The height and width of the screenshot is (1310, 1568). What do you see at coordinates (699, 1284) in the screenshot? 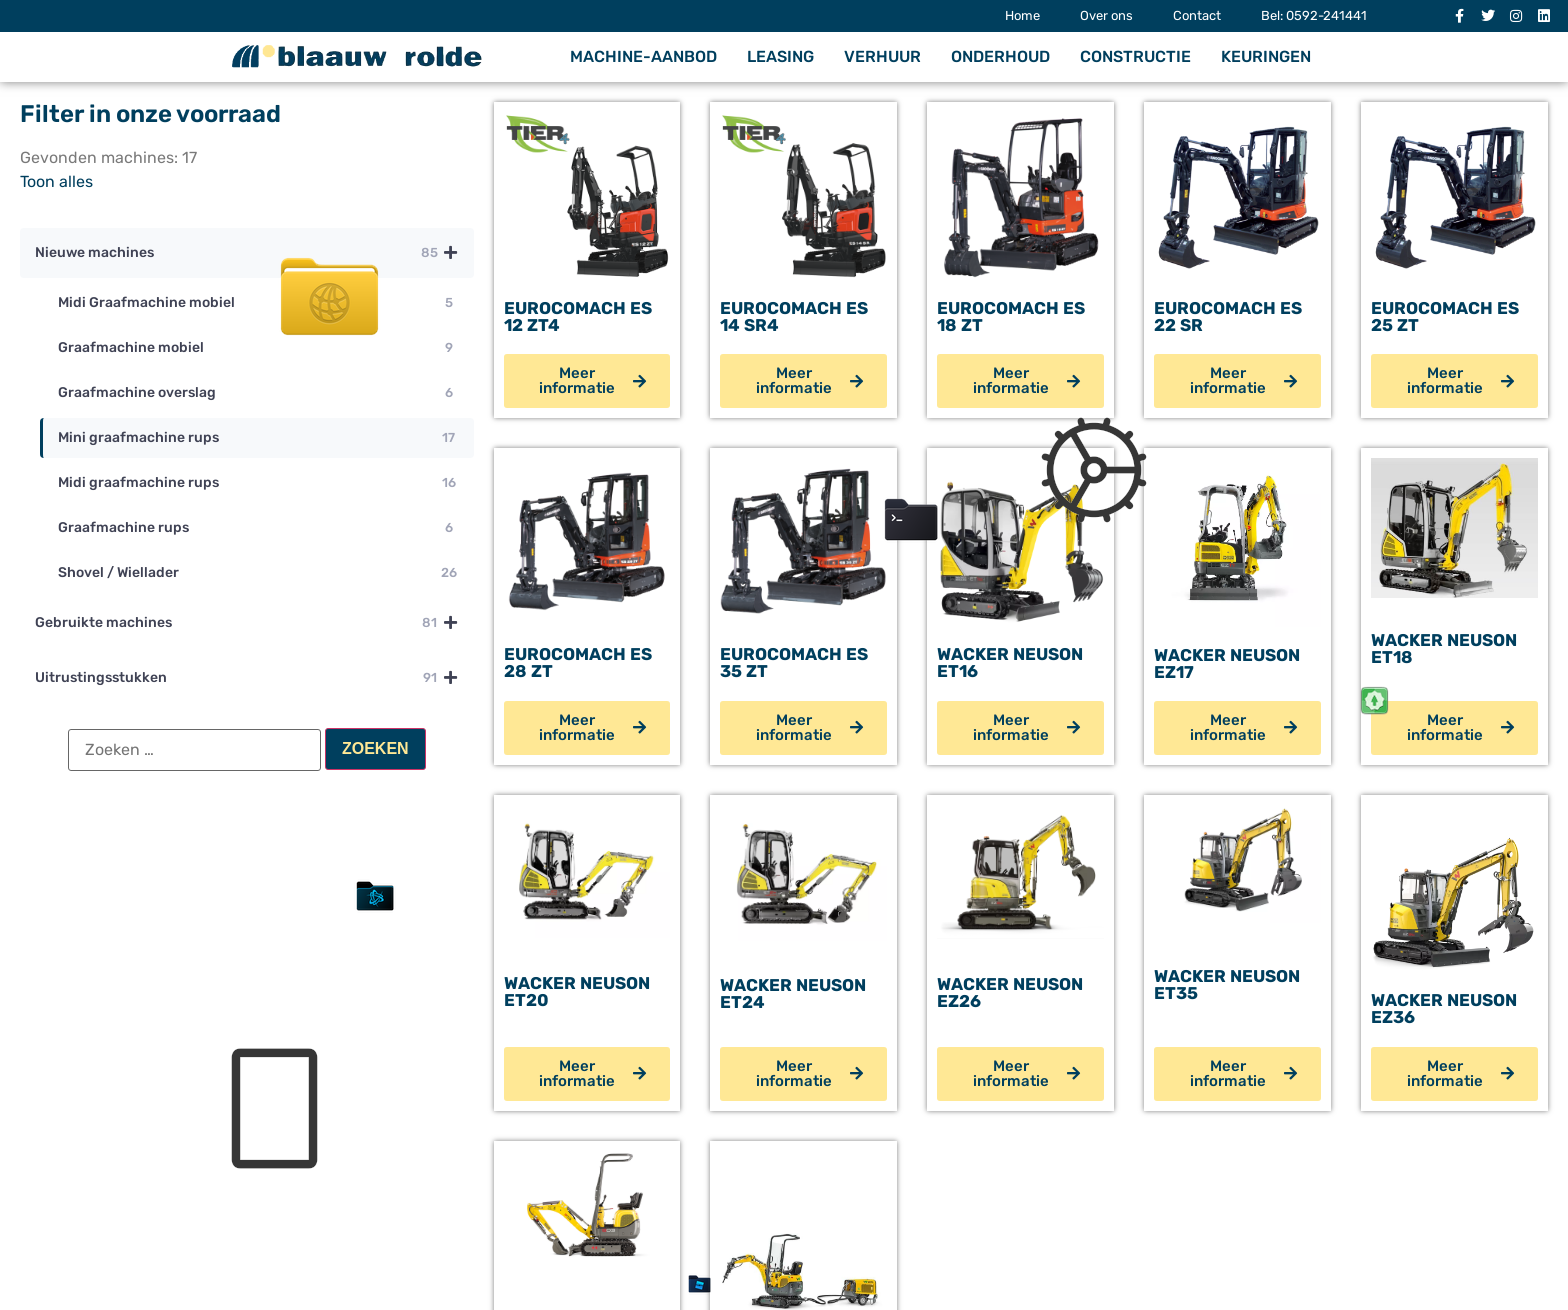
I see `open Roblox Studio project files` at bounding box center [699, 1284].